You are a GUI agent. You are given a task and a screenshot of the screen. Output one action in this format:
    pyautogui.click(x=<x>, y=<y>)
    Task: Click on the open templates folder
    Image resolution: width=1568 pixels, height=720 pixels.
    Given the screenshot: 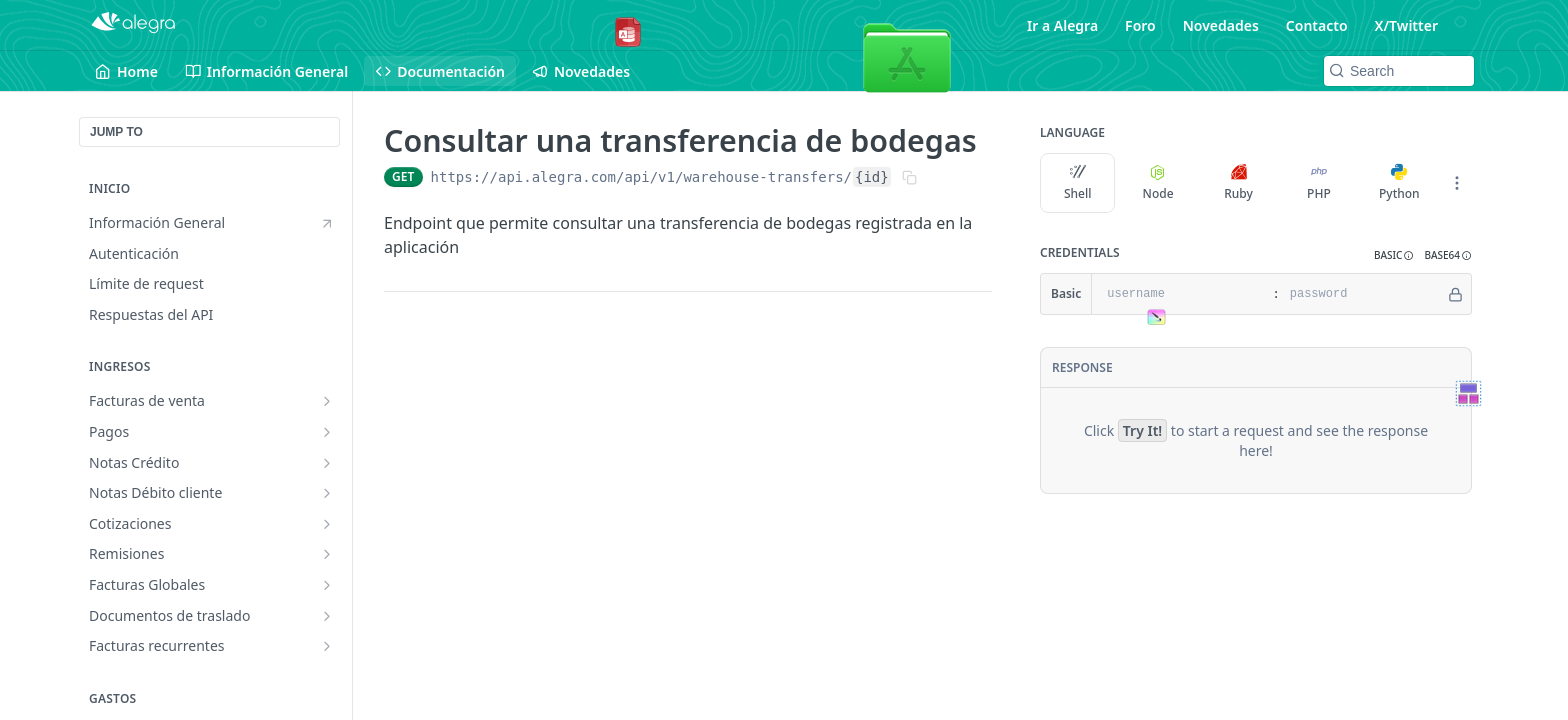 What is the action you would take?
    pyautogui.click(x=907, y=58)
    